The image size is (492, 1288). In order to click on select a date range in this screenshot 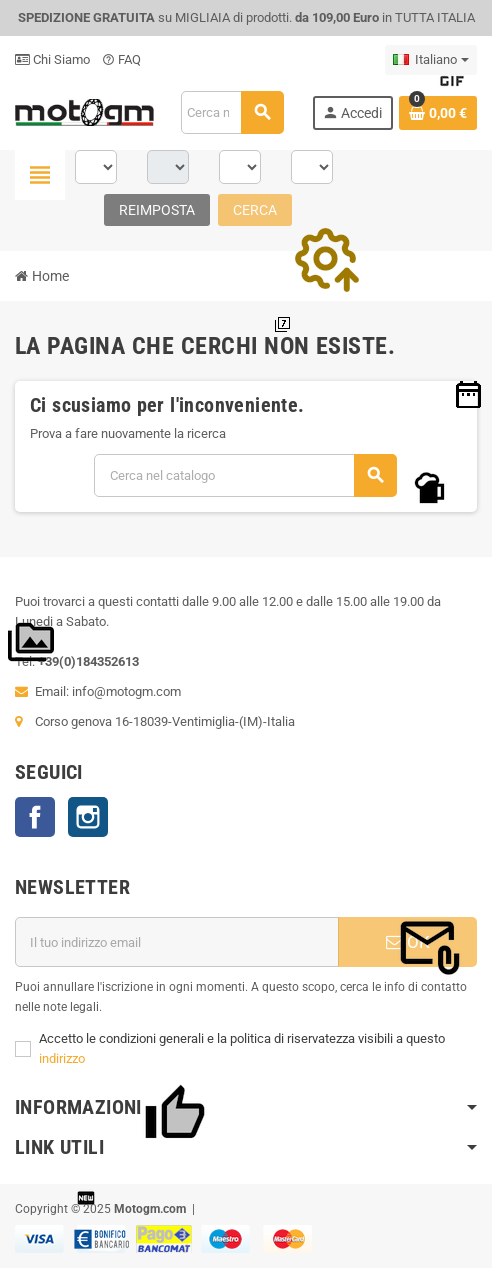, I will do `click(468, 394)`.